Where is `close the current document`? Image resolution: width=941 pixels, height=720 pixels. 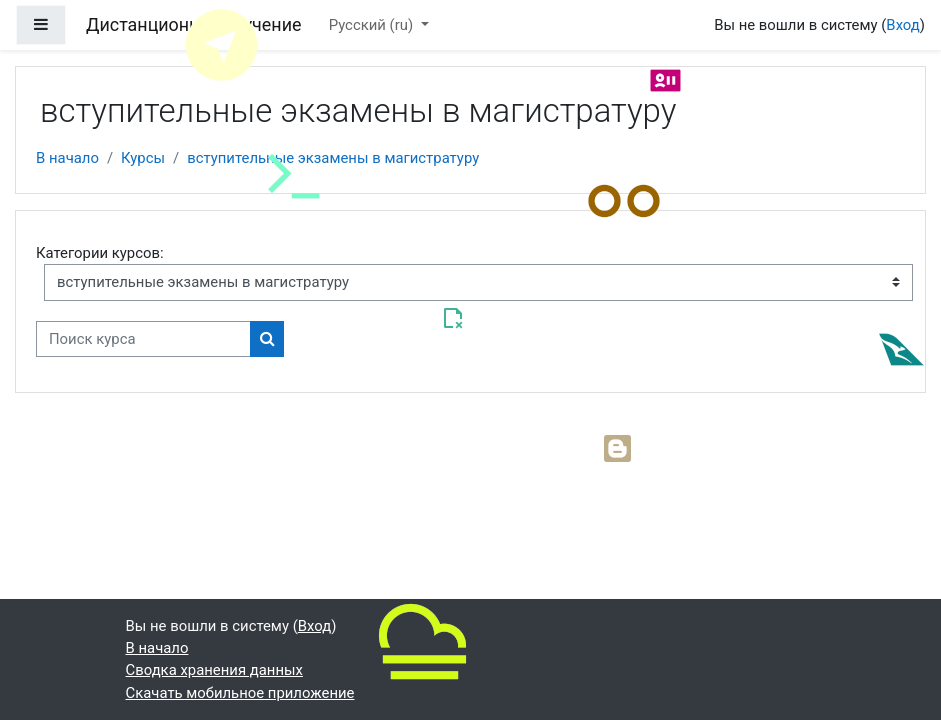
close the current document is located at coordinates (453, 318).